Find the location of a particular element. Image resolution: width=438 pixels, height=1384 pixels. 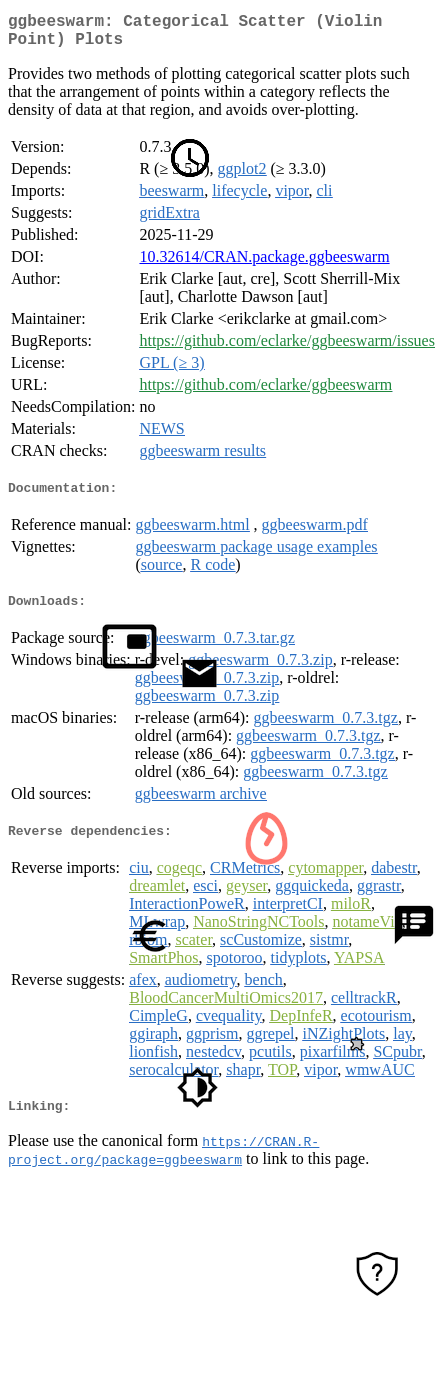

mark message as unread is located at coordinates (199, 673).